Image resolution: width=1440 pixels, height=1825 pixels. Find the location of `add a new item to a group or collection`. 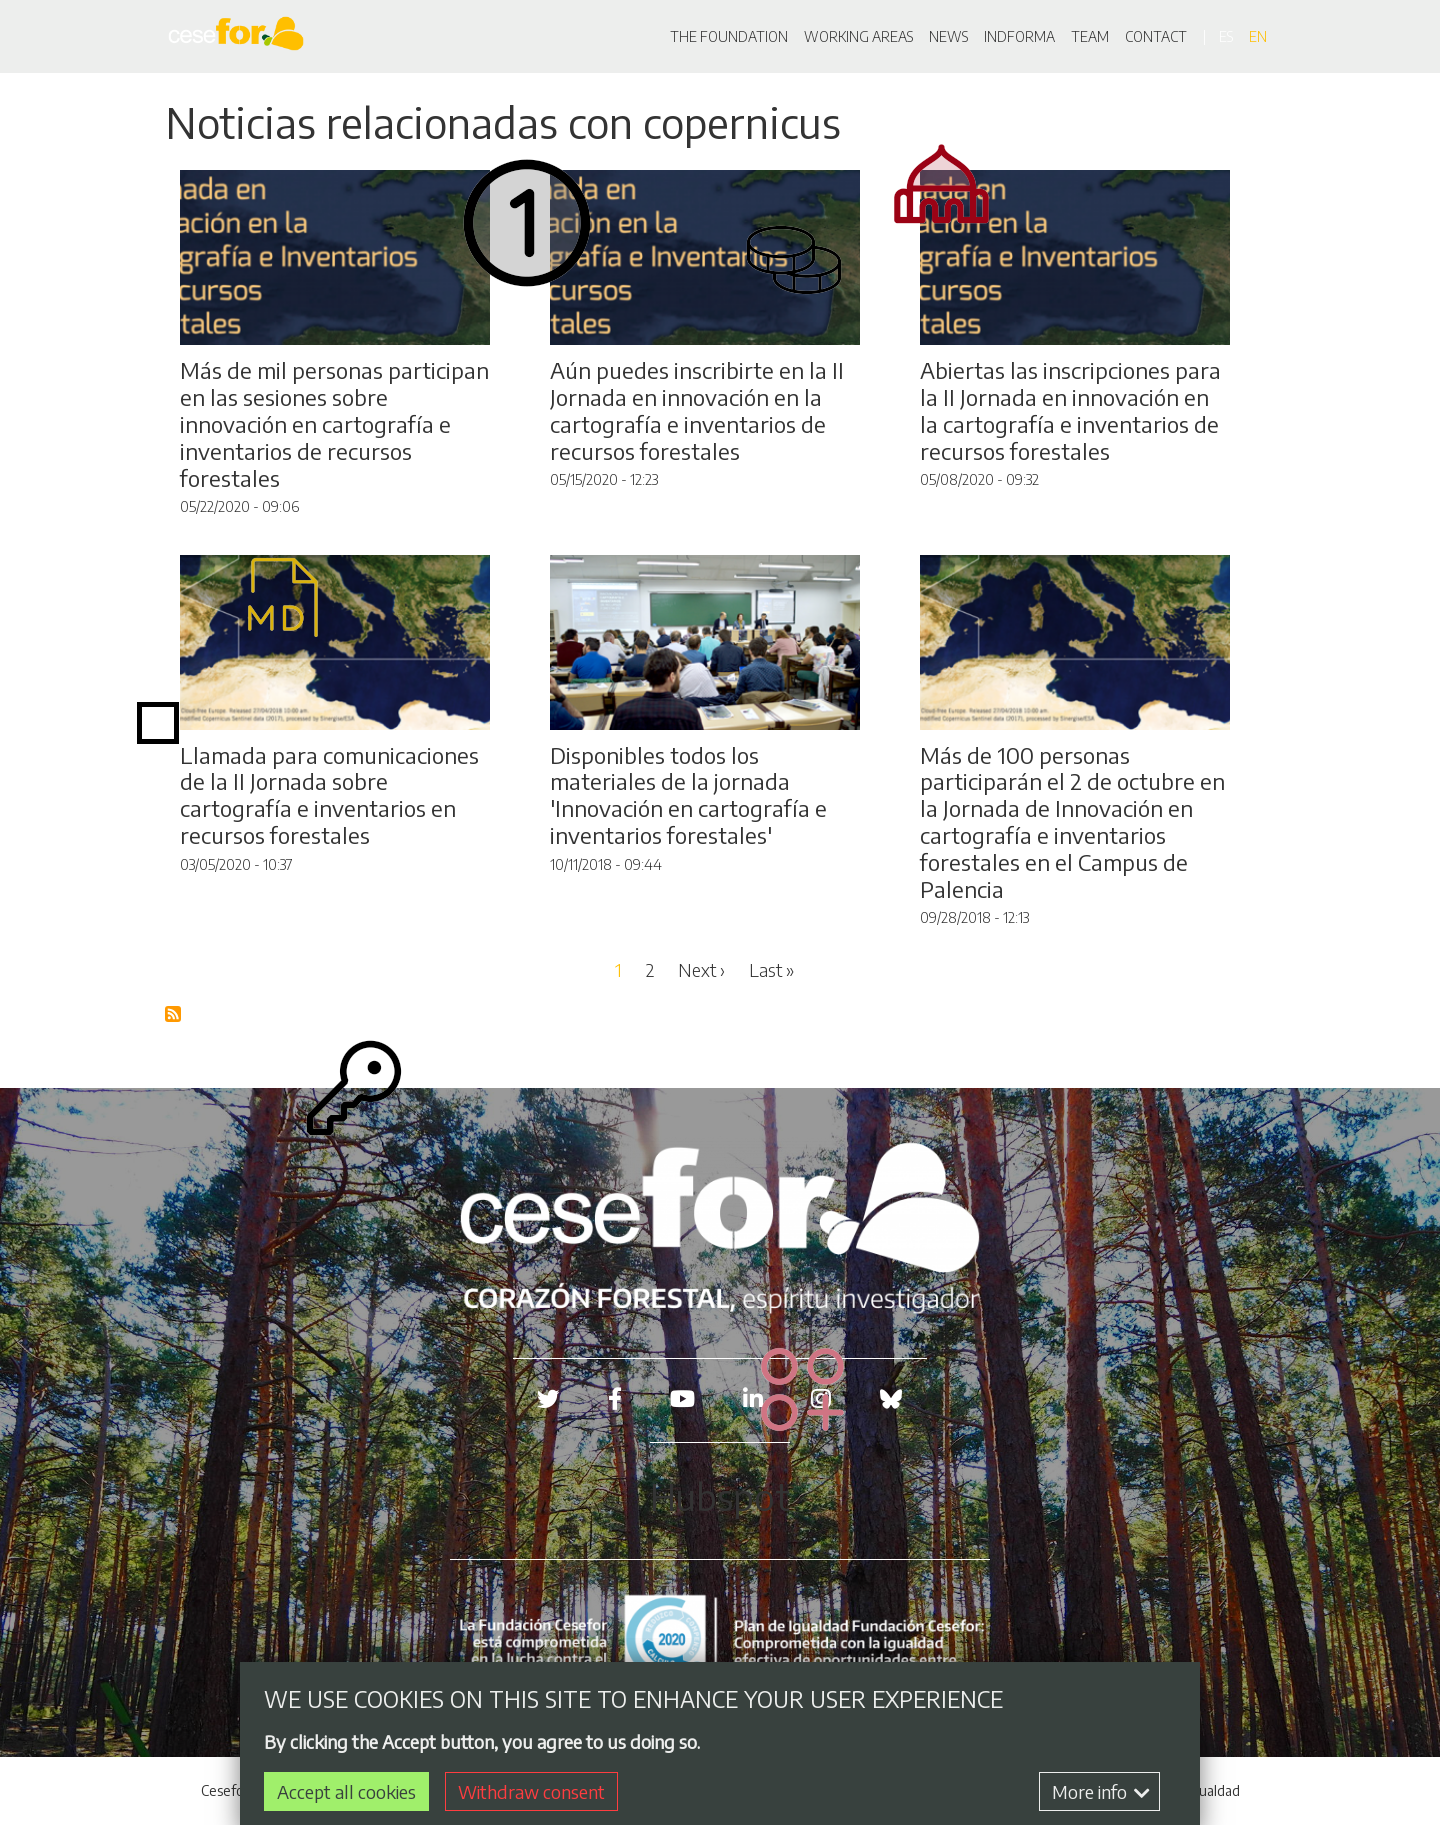

add a new item to a group or collection is located at coordinates (802, 1389).